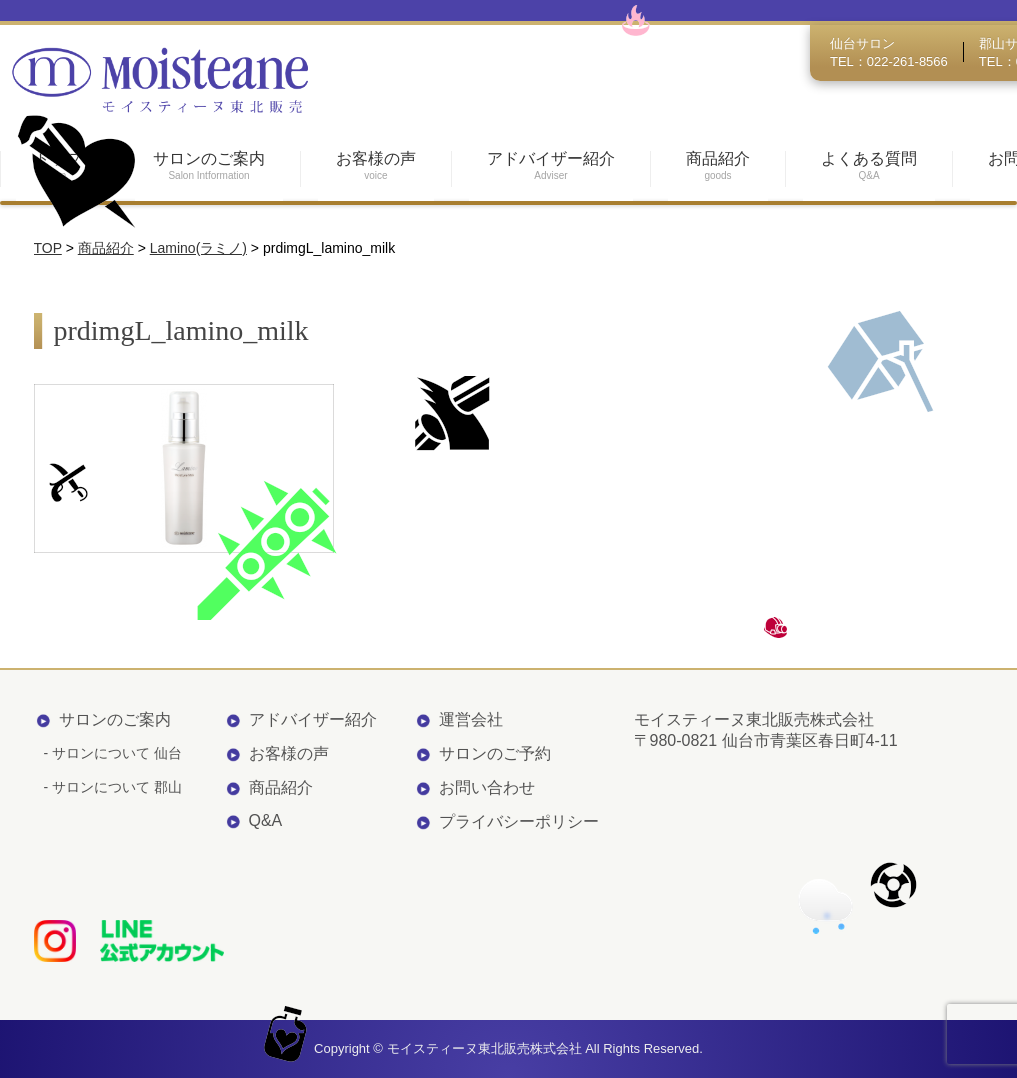  I want to click on set or place a trap in-game, so click(880, 361).